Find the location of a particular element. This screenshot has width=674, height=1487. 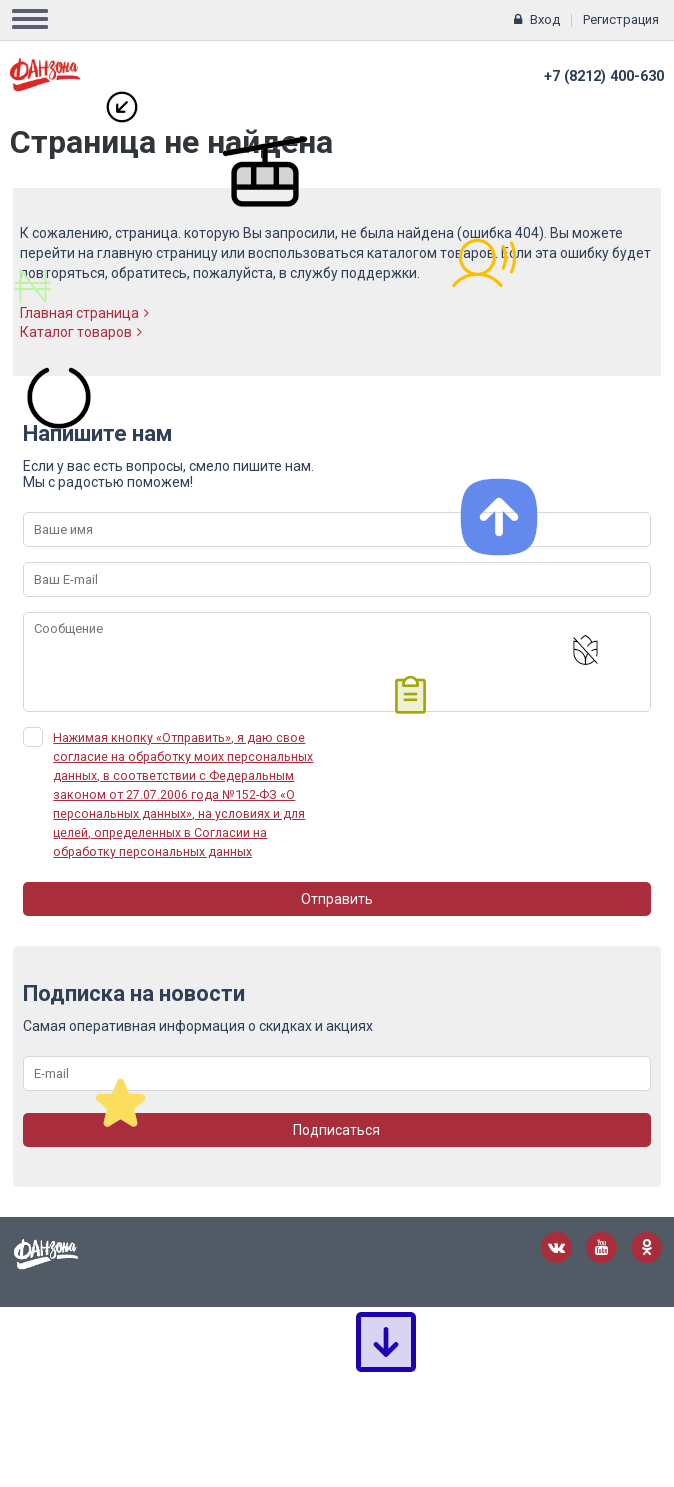

download file or content is located at coordinates (386, 1342).